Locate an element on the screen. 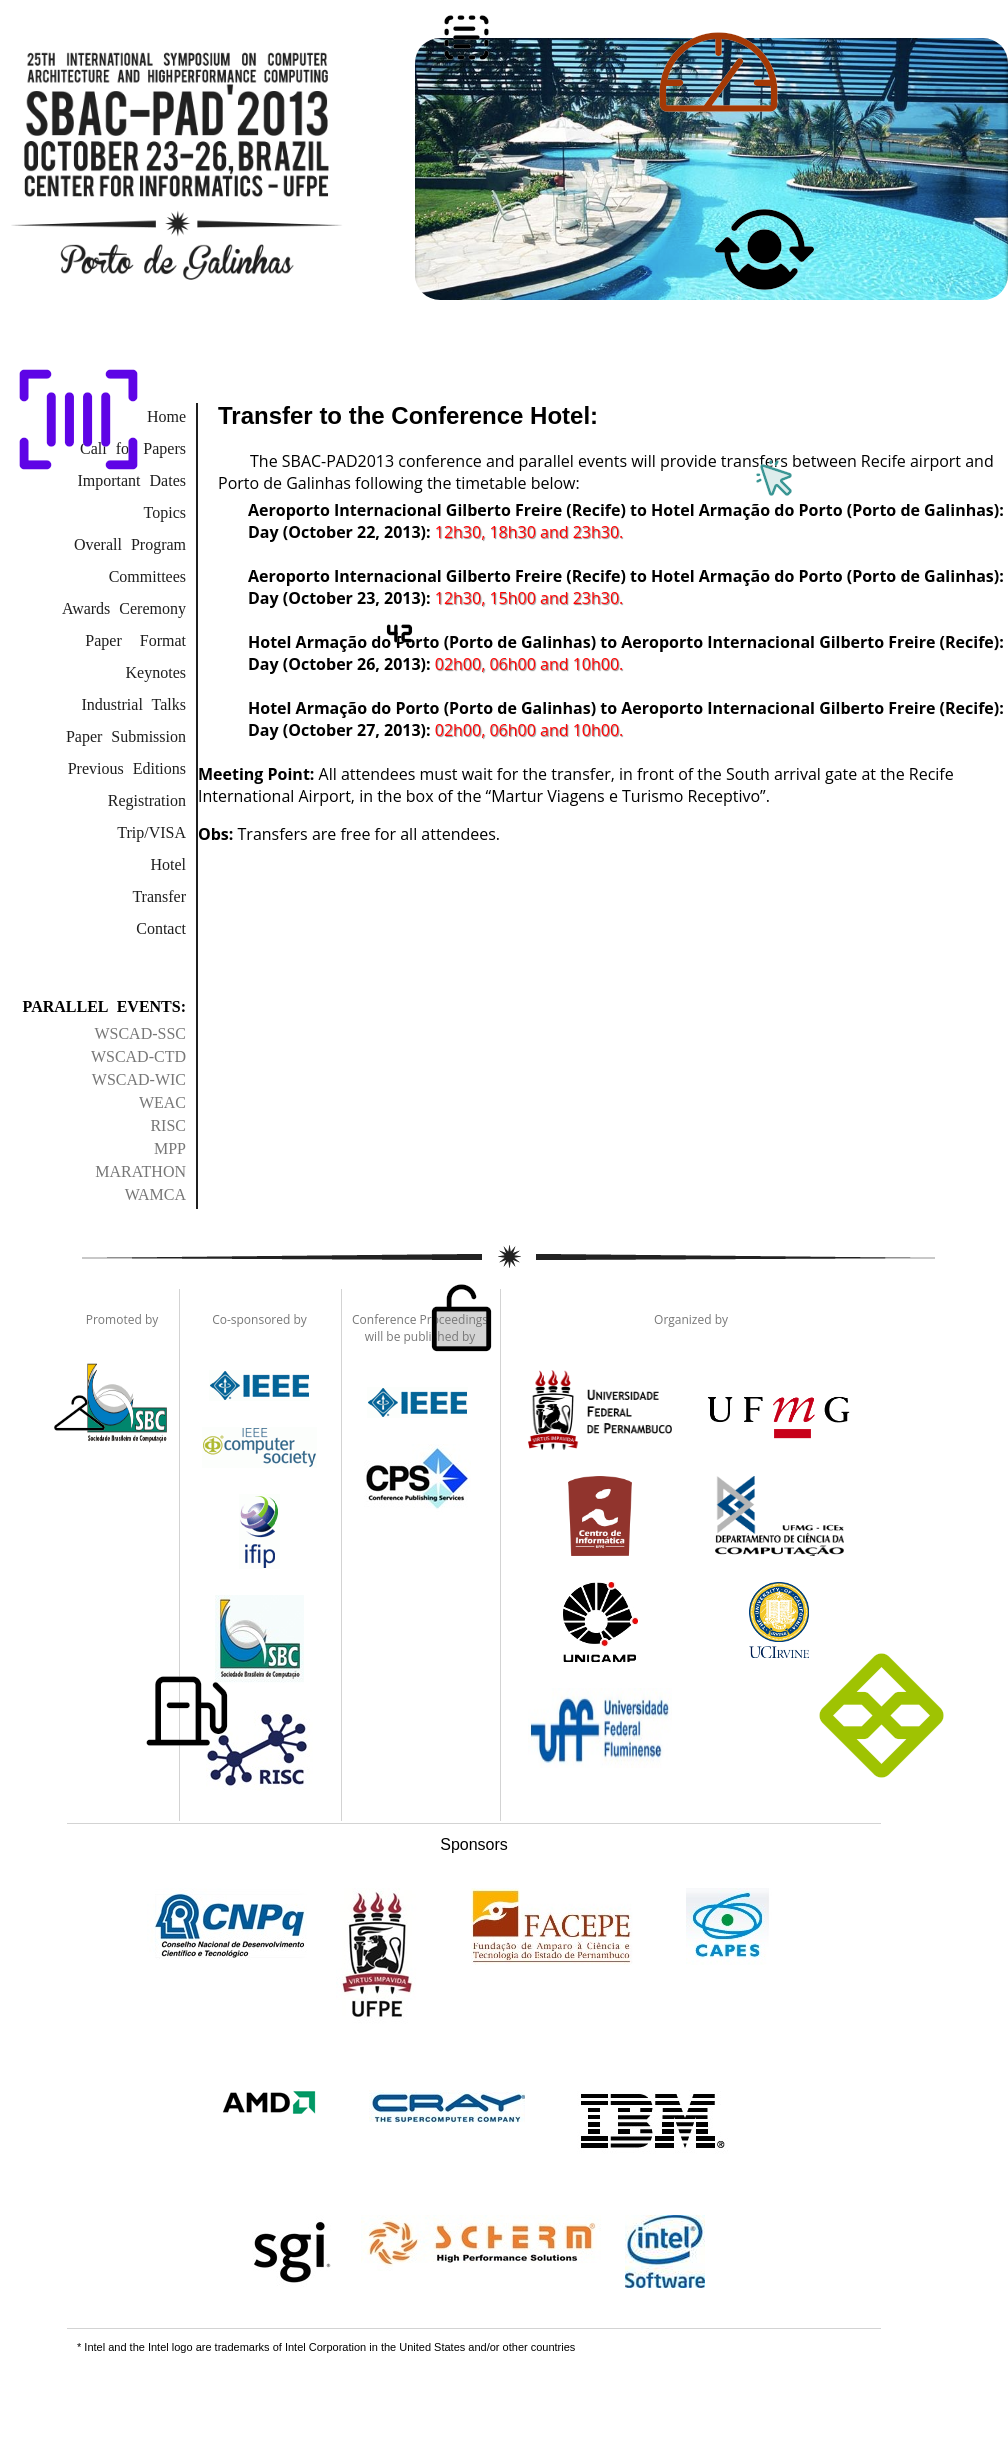 This screenshot has width=1008, height=2457. find nearby gas stations is located at coordinates (184, 1711).